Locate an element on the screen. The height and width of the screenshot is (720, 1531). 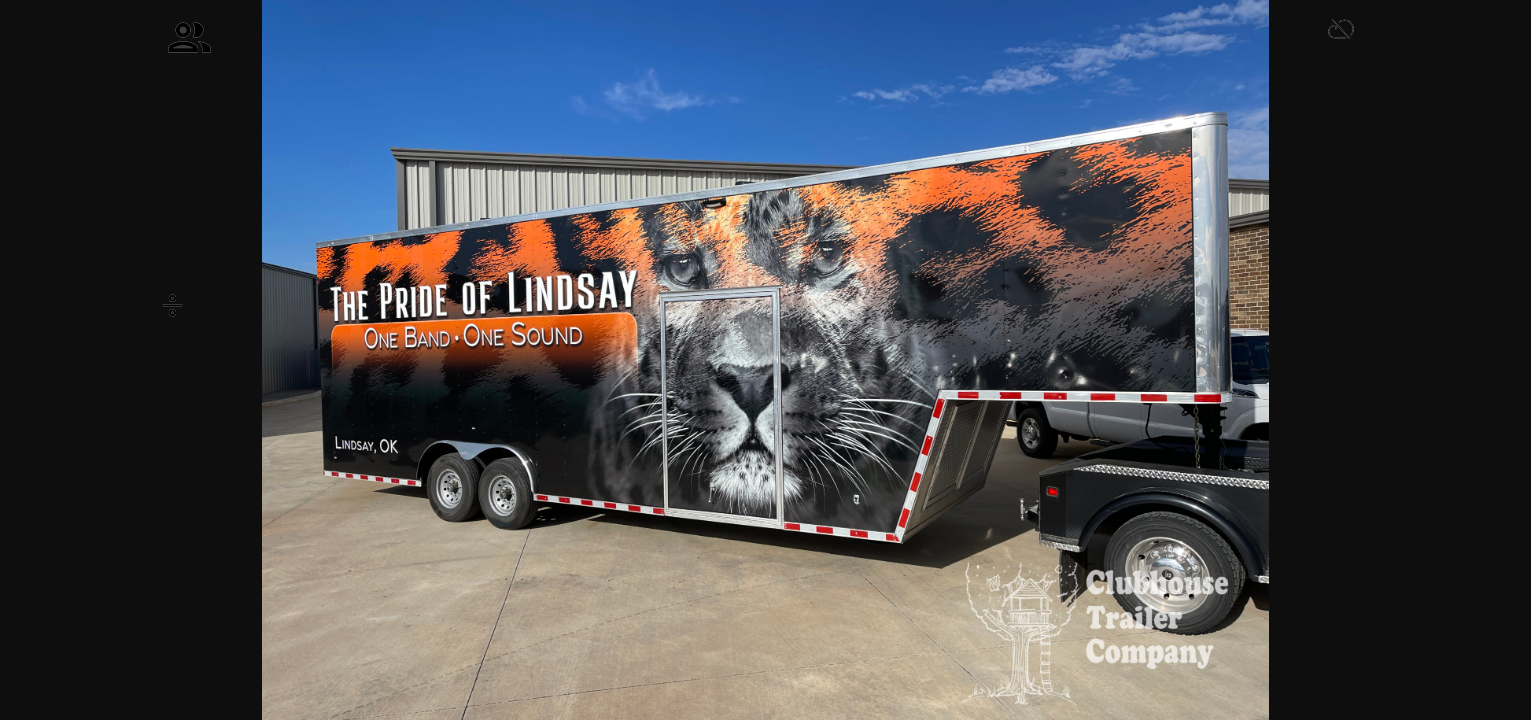
view contacts or people list is located at coordinates (189, 37).